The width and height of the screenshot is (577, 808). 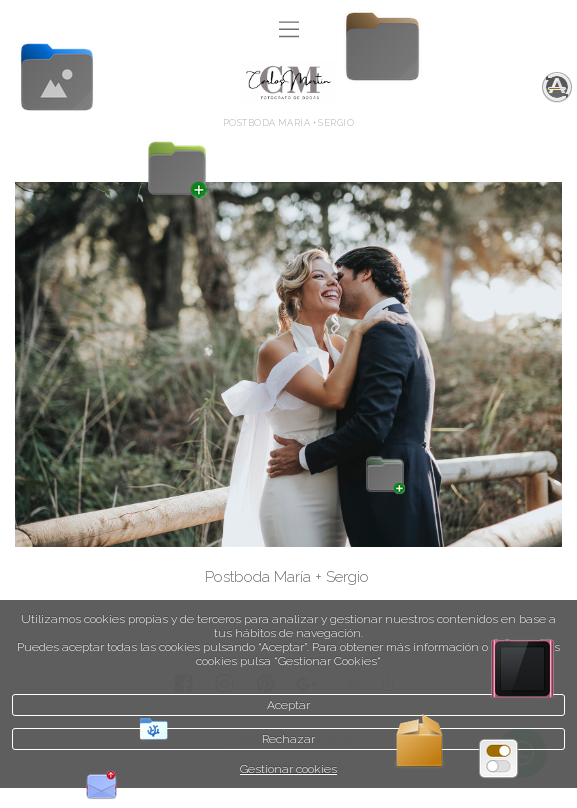 I want to click on open unity tweak tool settings, so click(x=498, y=758).